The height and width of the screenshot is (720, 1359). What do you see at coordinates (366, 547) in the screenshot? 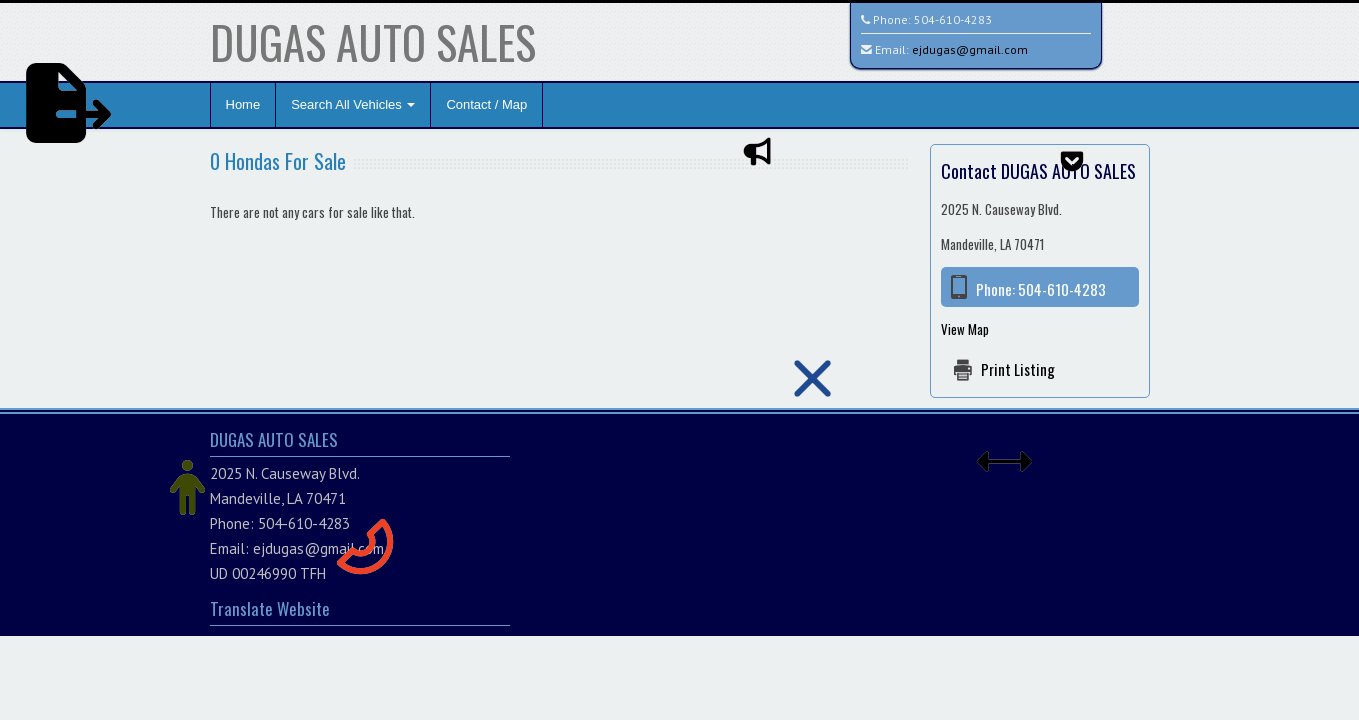
I see `select melon or cantaloupe fruit` at bounding box center [366, 547].